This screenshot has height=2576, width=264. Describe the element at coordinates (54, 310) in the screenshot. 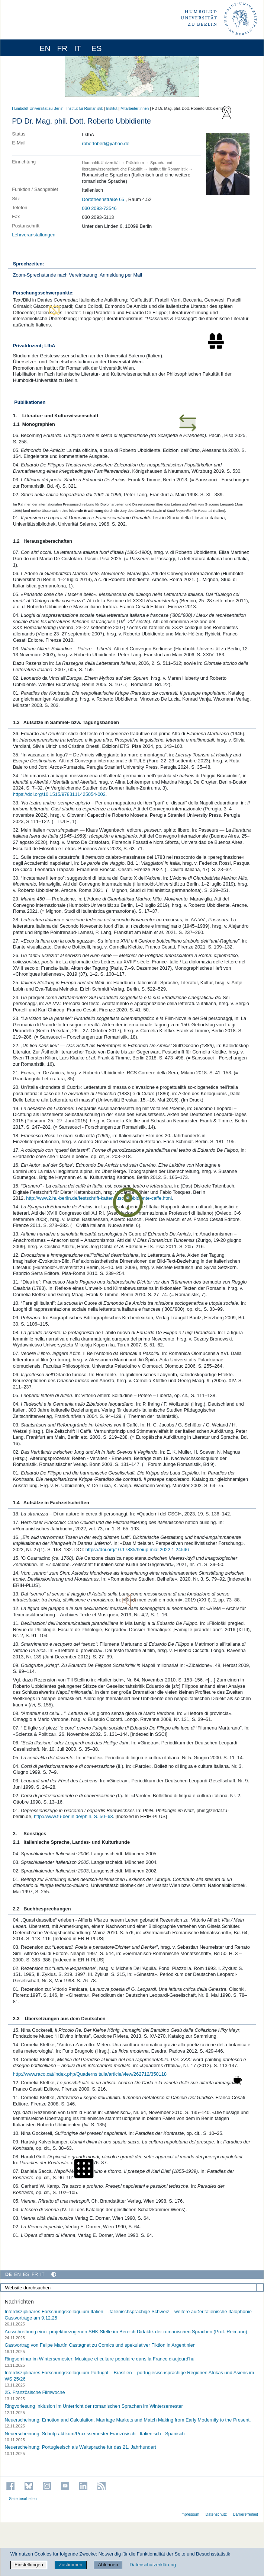

I see `mute or disable chat notifications` at that location.